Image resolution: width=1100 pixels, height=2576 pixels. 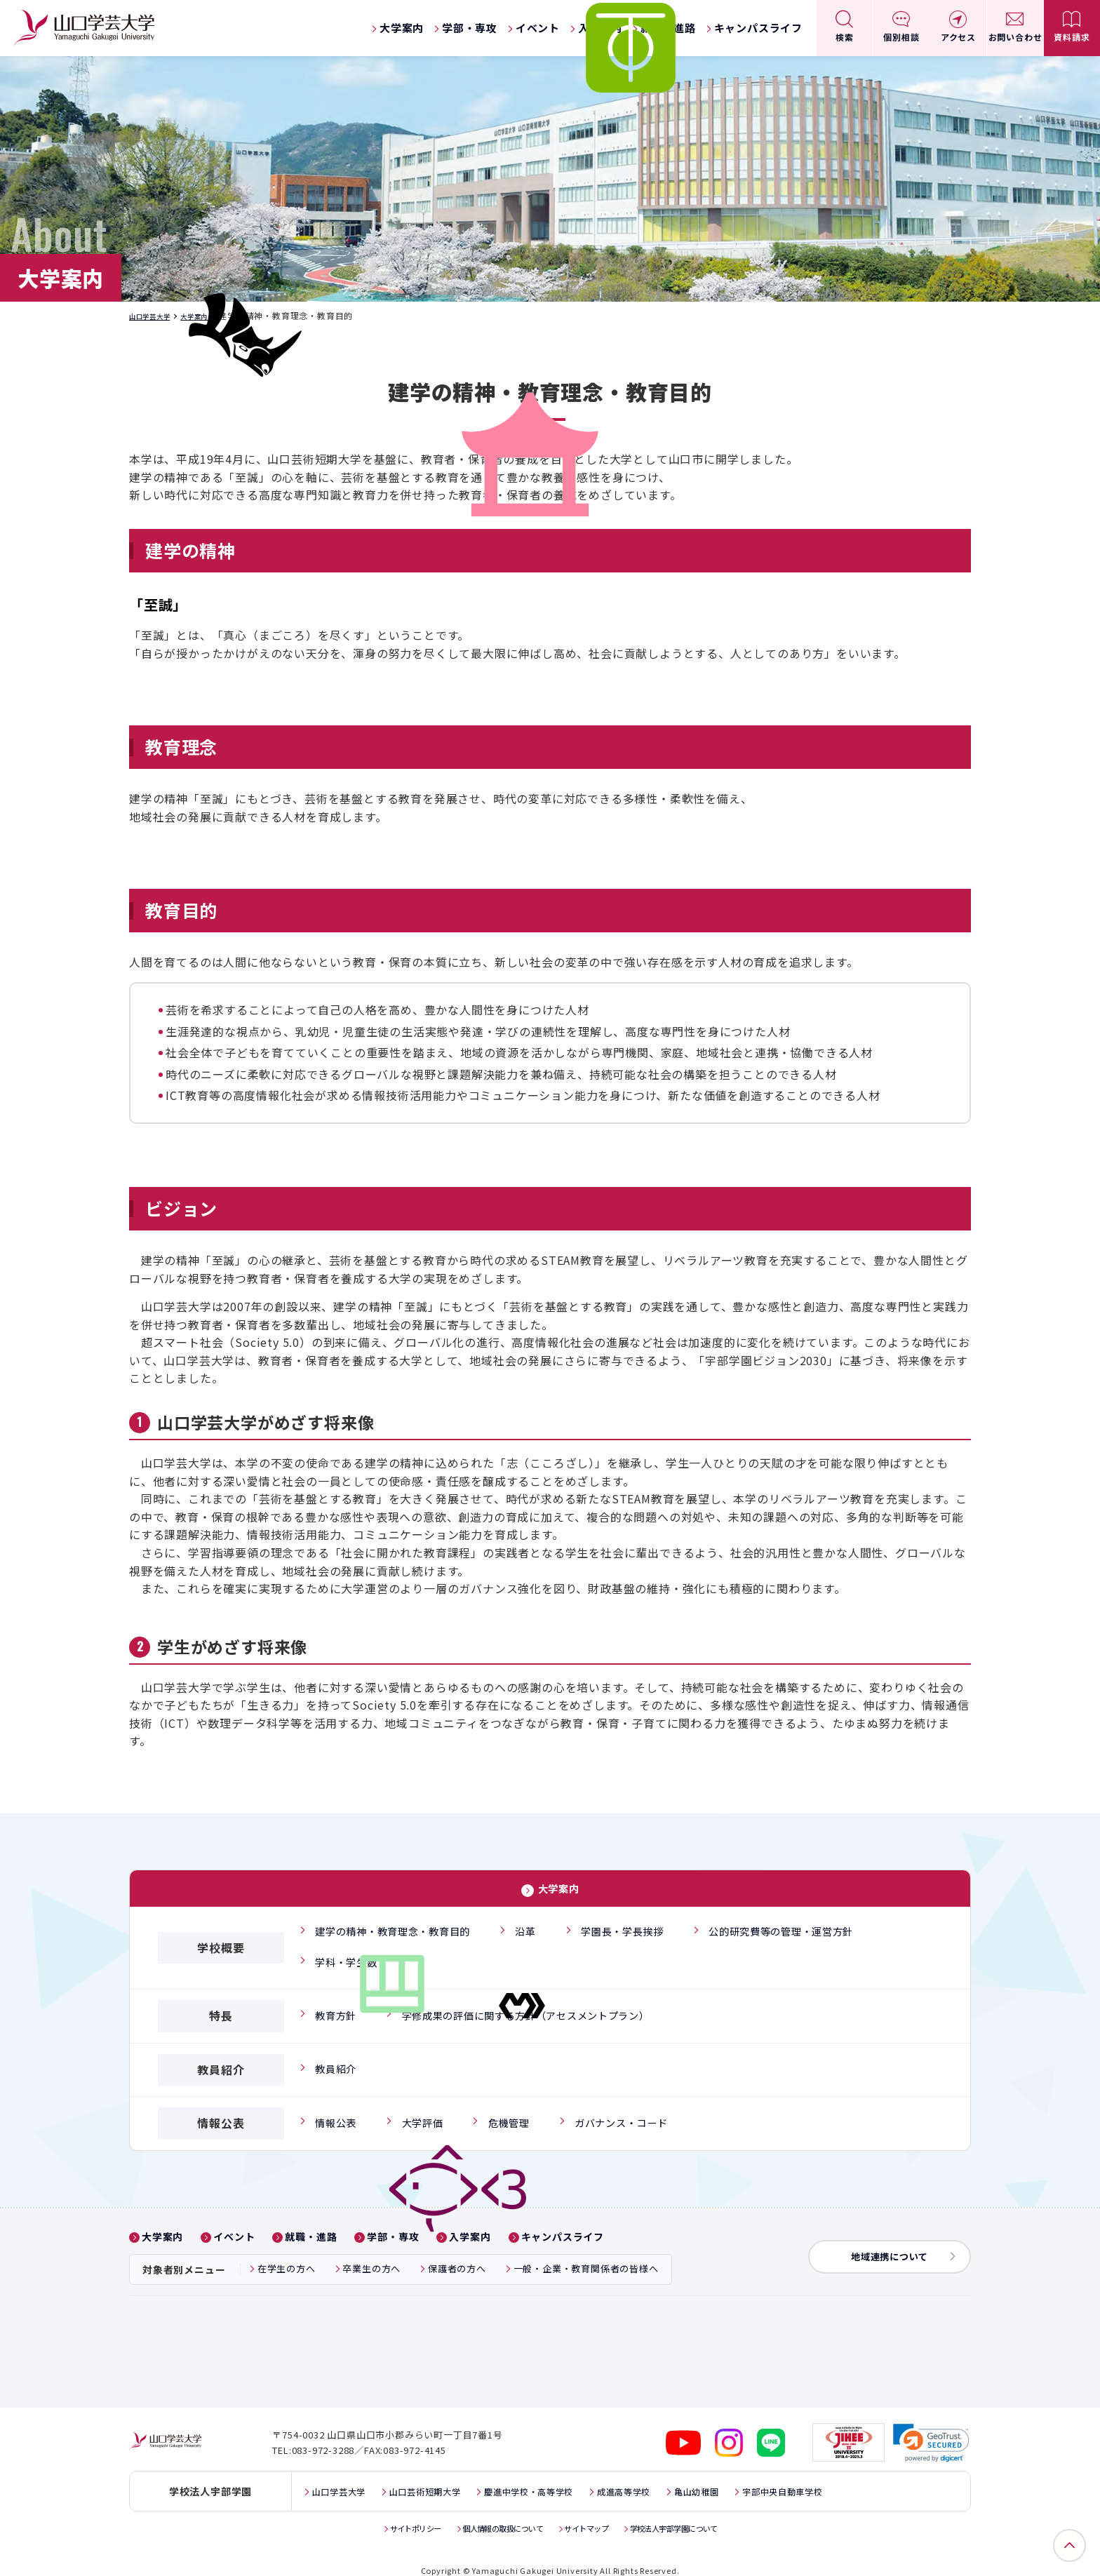 What do you see at coordinates (392, 1984) in the screenshot?
I see `view data in table format` at bounding box center [392, 1984].